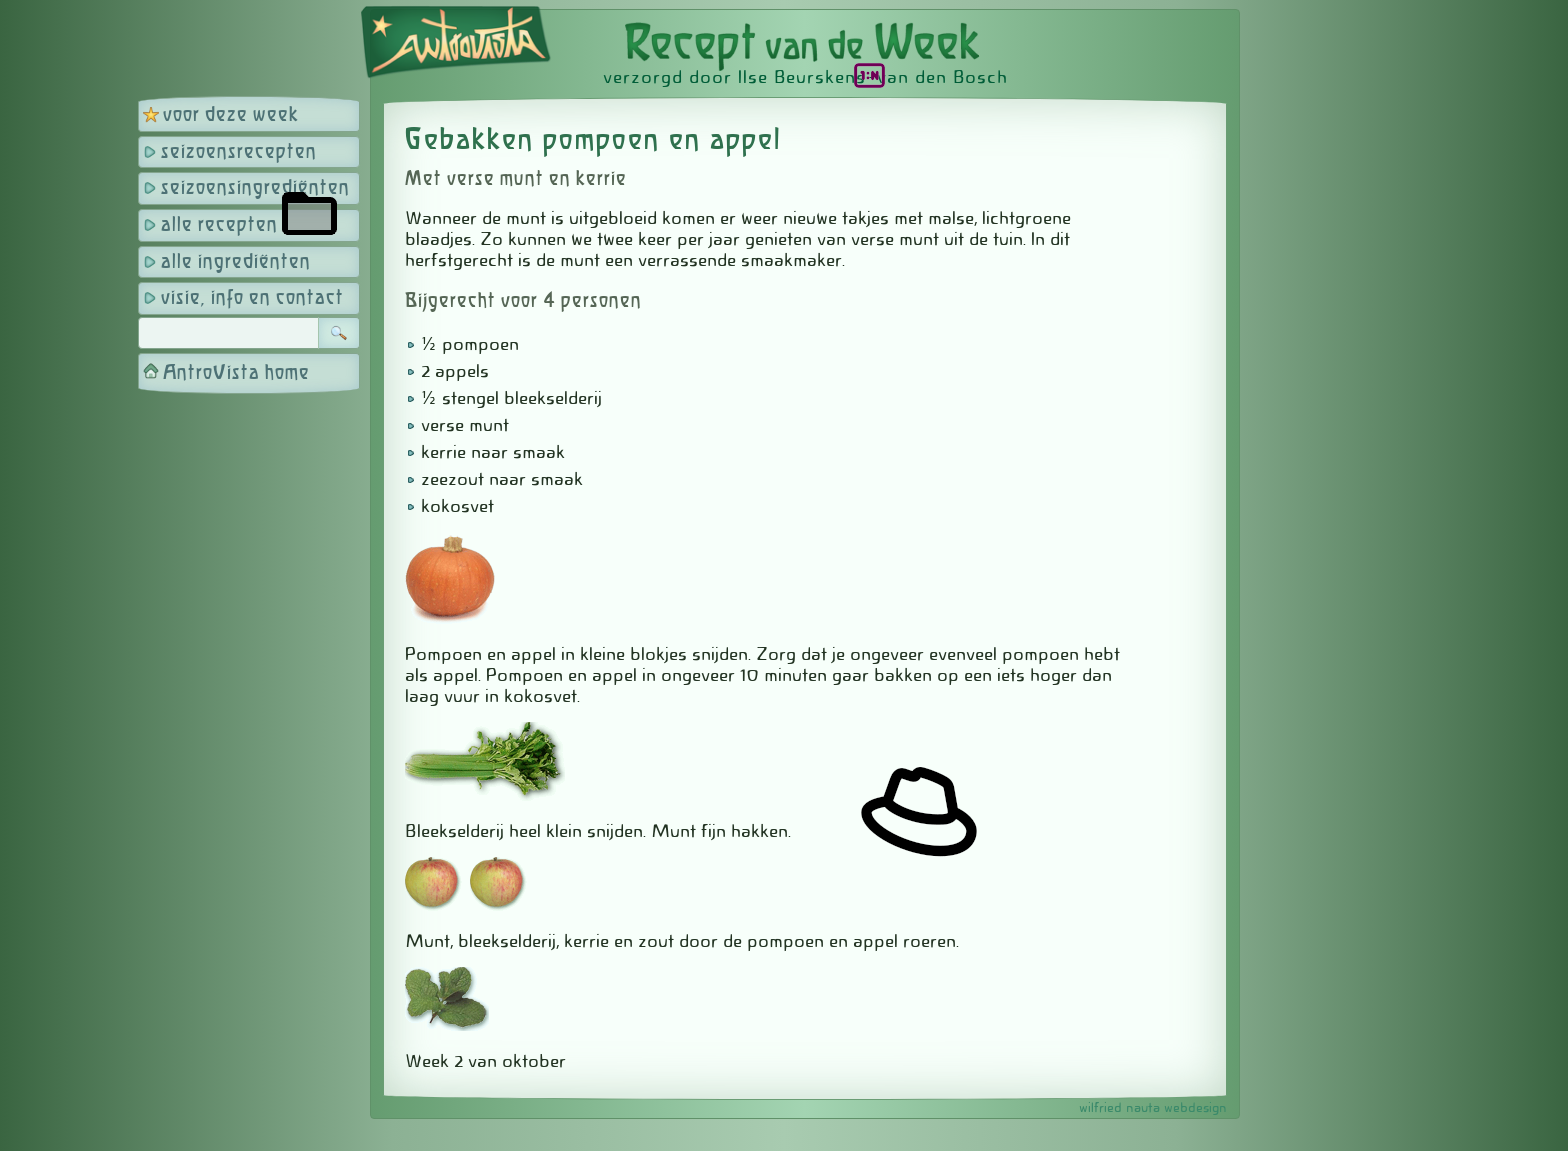 Image resolution: width=1568 pixels, height=1151 pixels. I want to click on indicates a one-to-many database relationship, so click(869, 75).